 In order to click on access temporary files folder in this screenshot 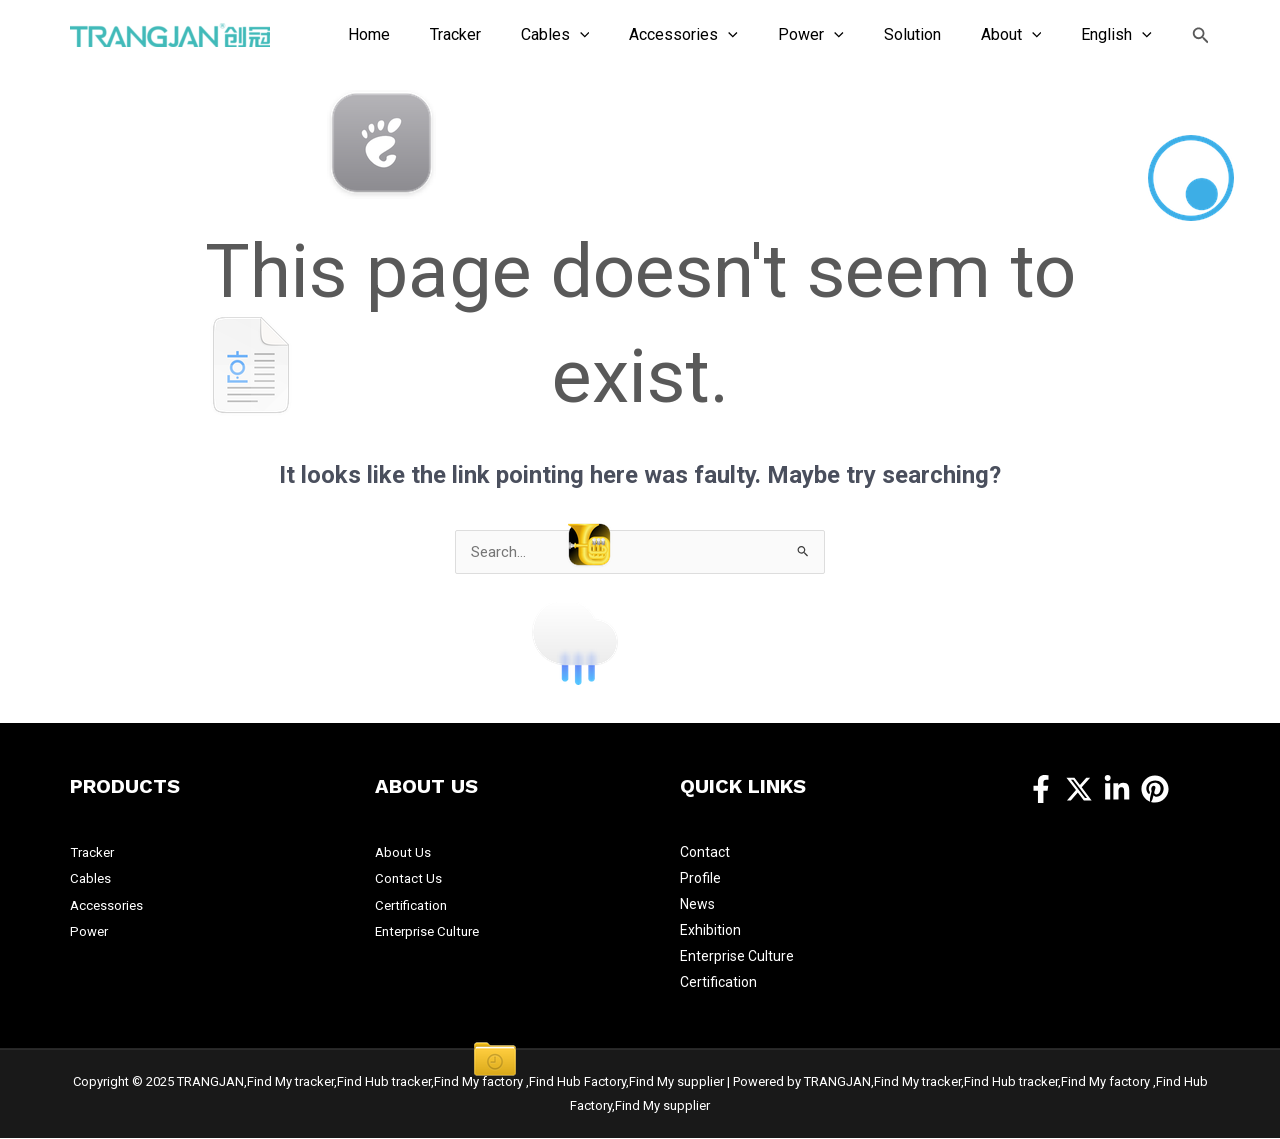, I will do `click(495, 1059)`.